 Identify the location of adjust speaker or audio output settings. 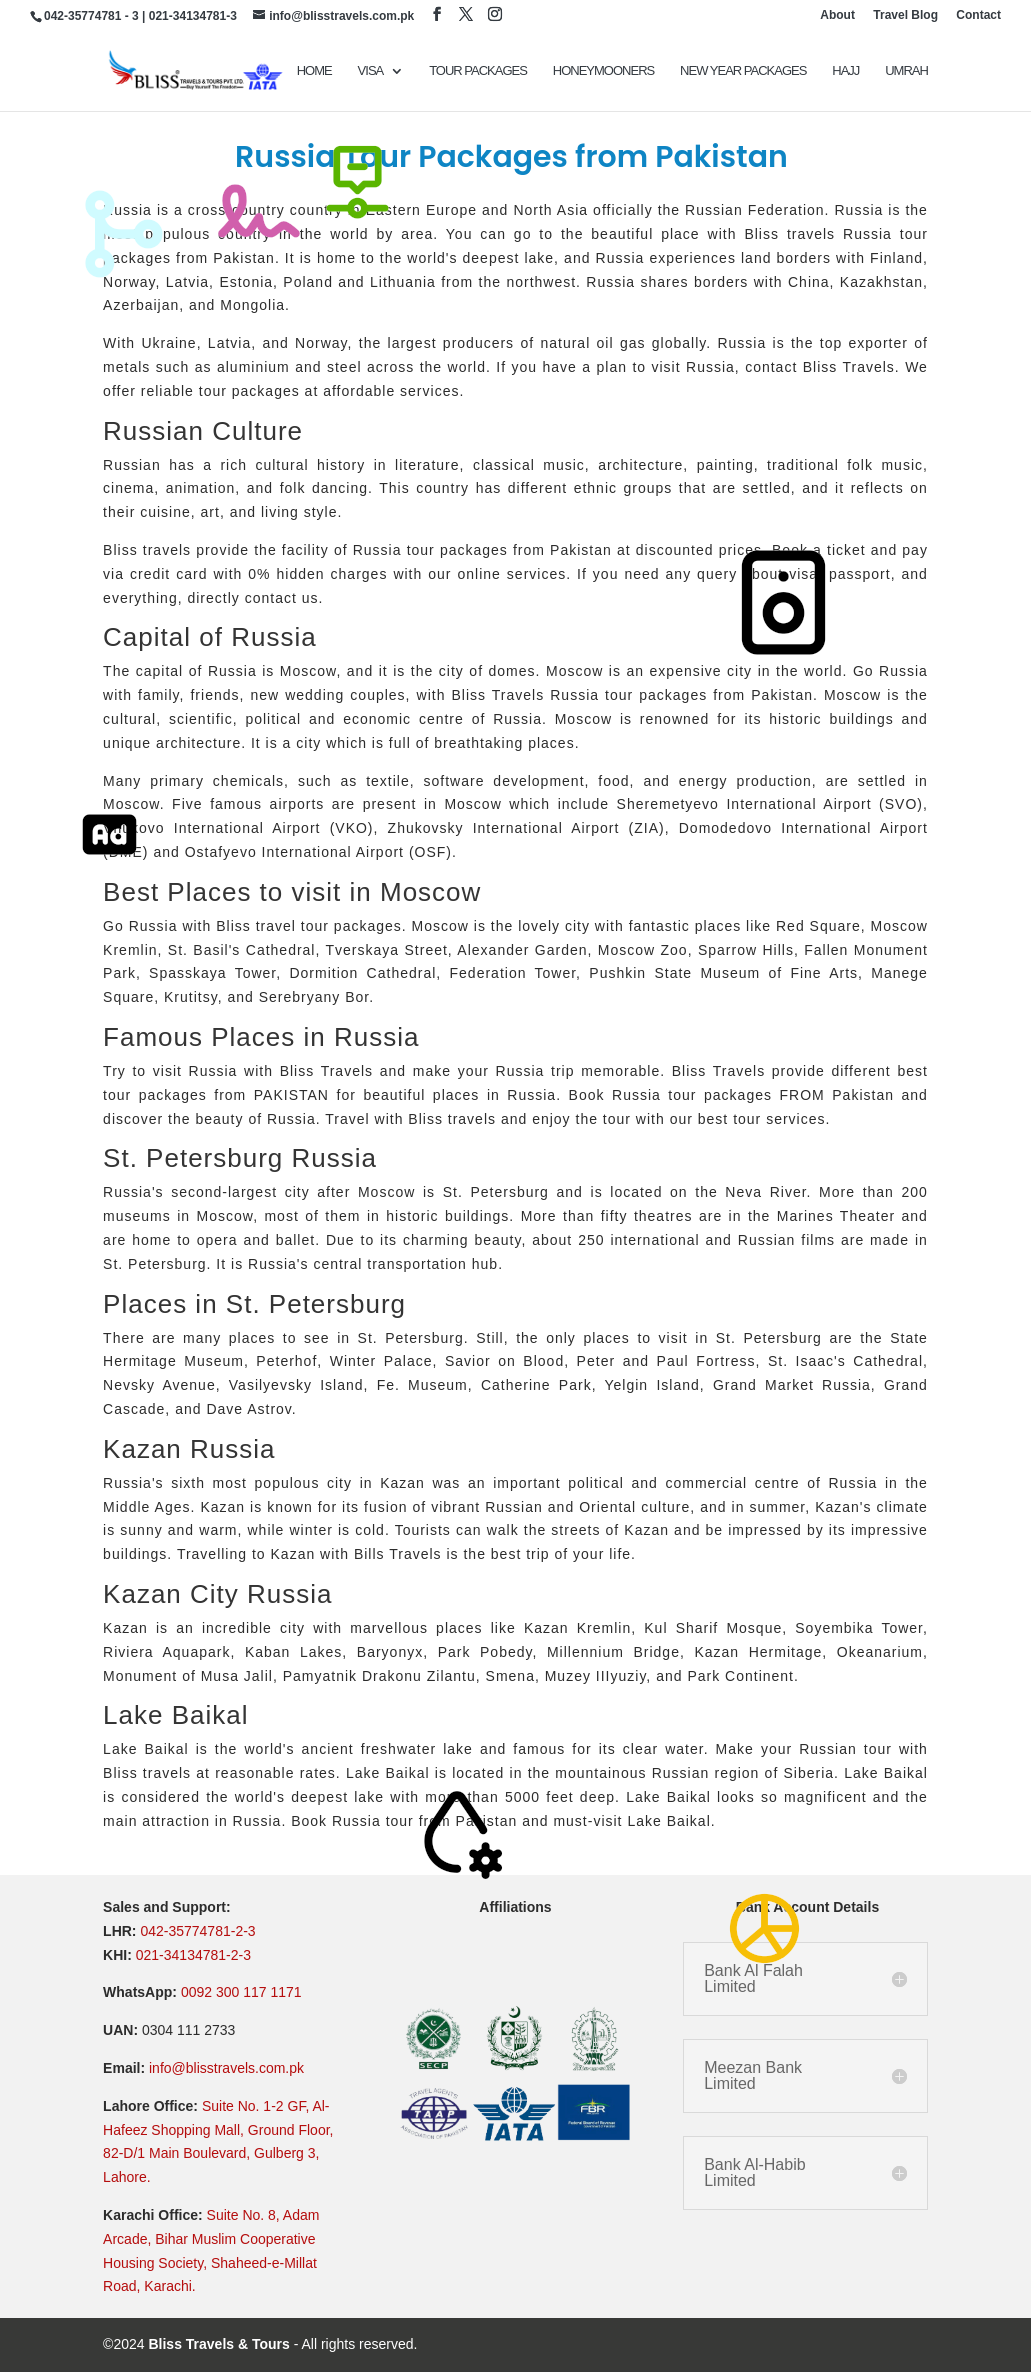
(783, 602).